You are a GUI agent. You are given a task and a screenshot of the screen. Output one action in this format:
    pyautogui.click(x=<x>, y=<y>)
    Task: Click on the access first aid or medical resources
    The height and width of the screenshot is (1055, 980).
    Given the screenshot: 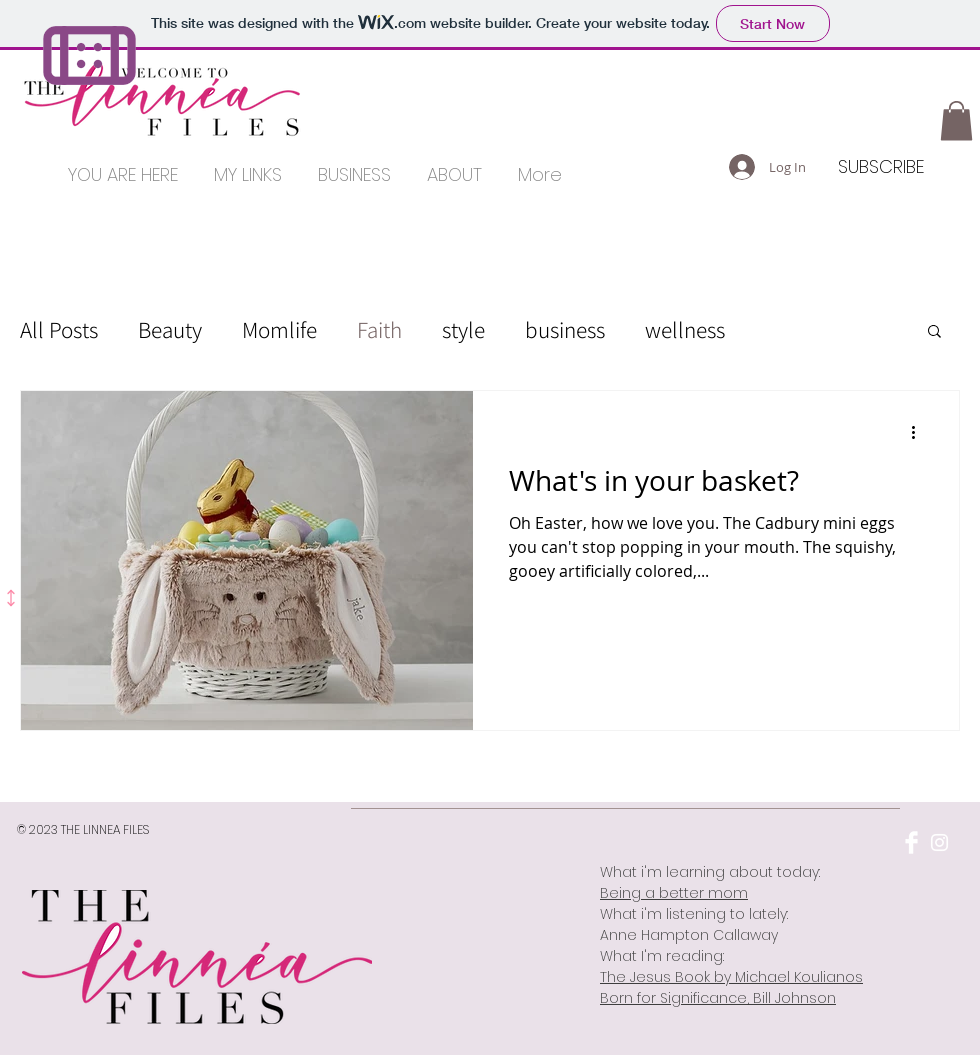 What is the action you would take?
    pyautogui.click(x=89, y=55)
    